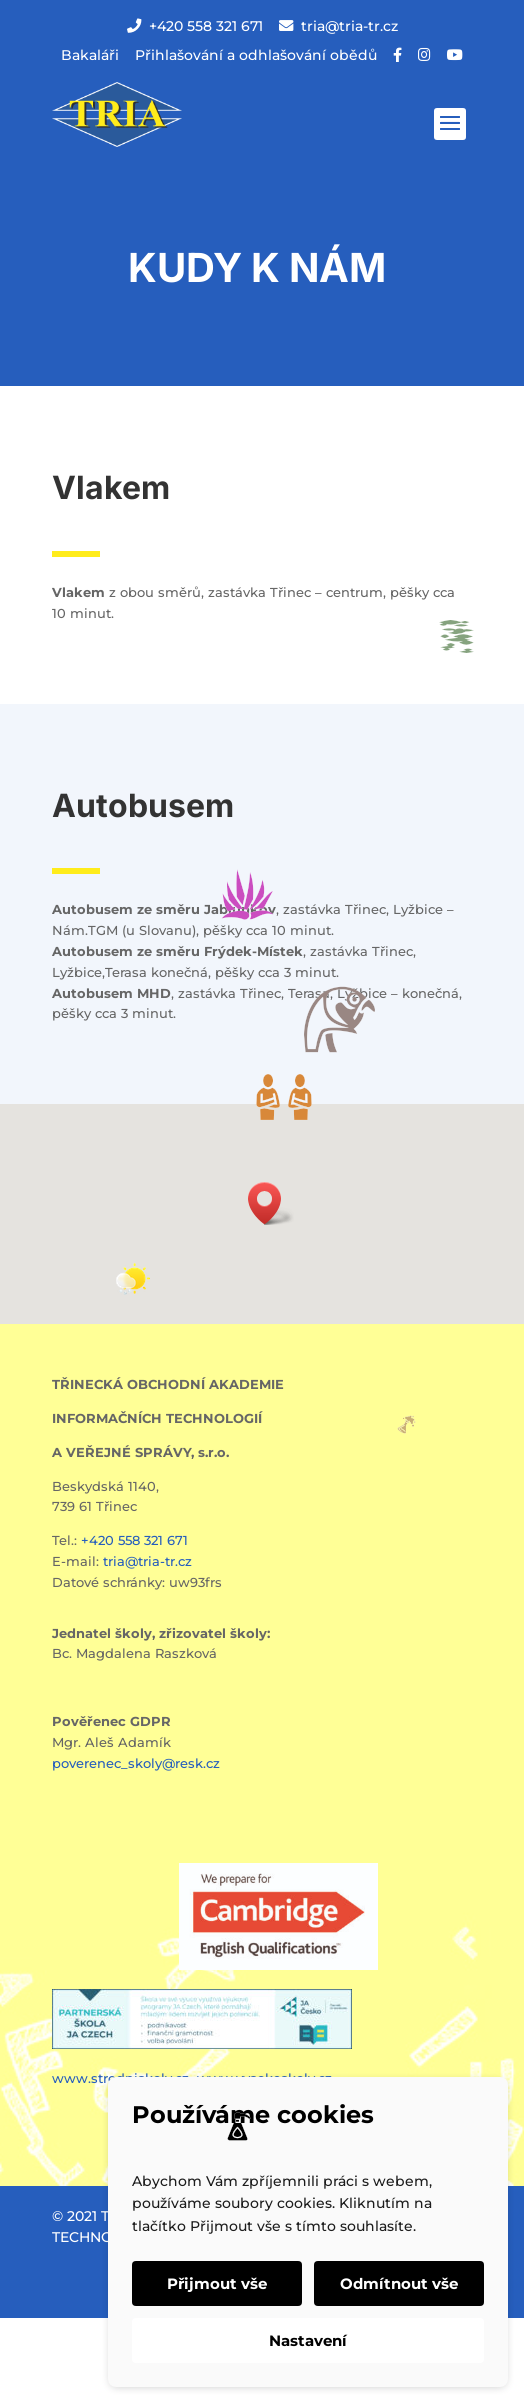 This screenshot has width=524, height=2403. Describe the element at coordinates (456, 636) in the screenshot. I see `indicates foggy weather conditions` at that location.